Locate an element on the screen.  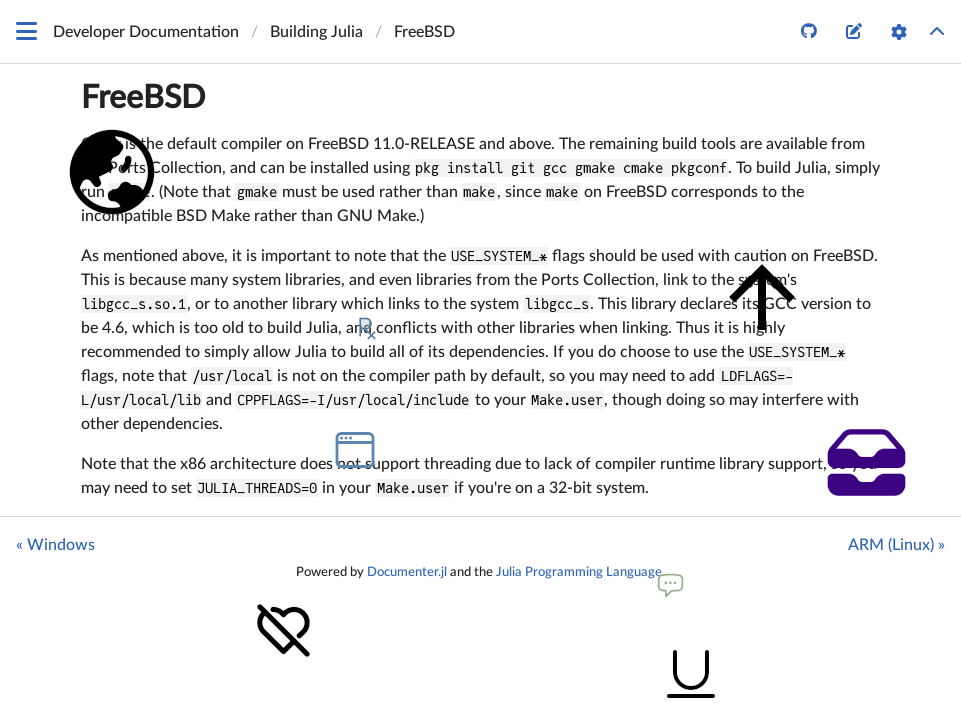
open a new browser window is located at coordinates (355, 450).